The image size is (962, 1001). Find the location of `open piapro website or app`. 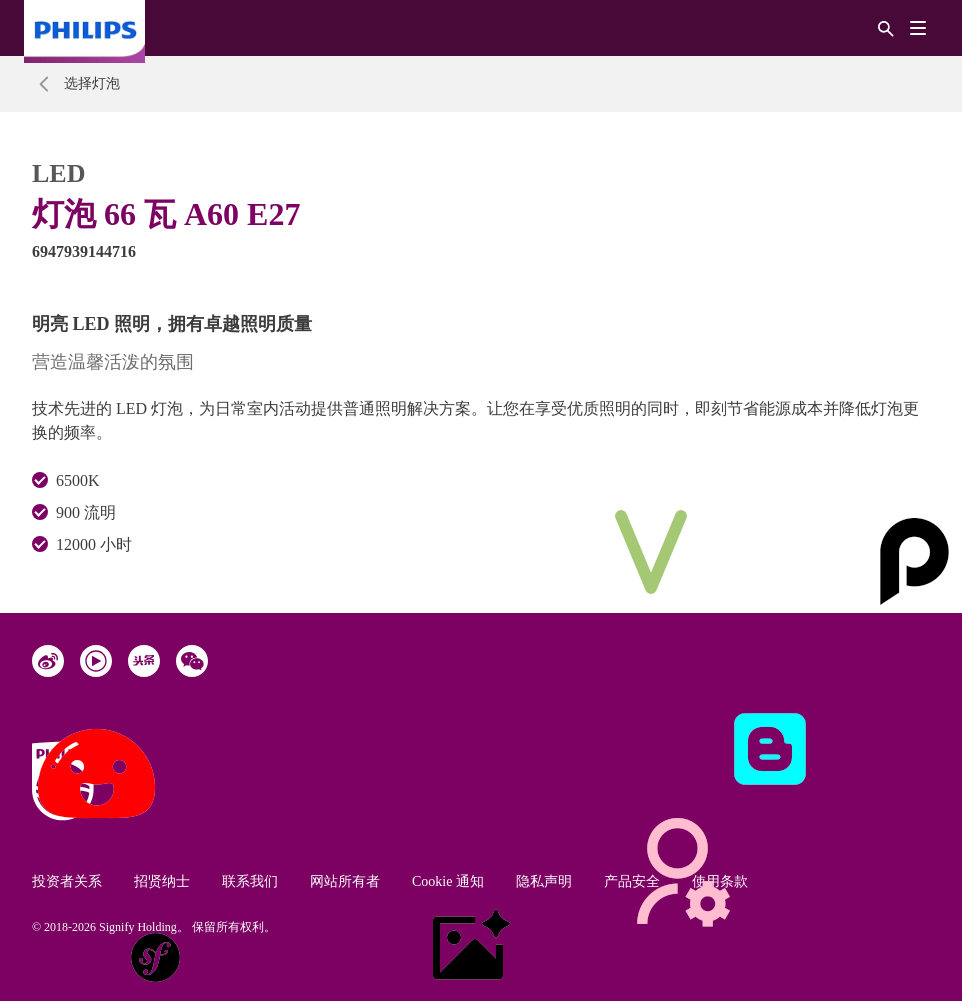

open piapro website or app is located at coordinates (914, 561).